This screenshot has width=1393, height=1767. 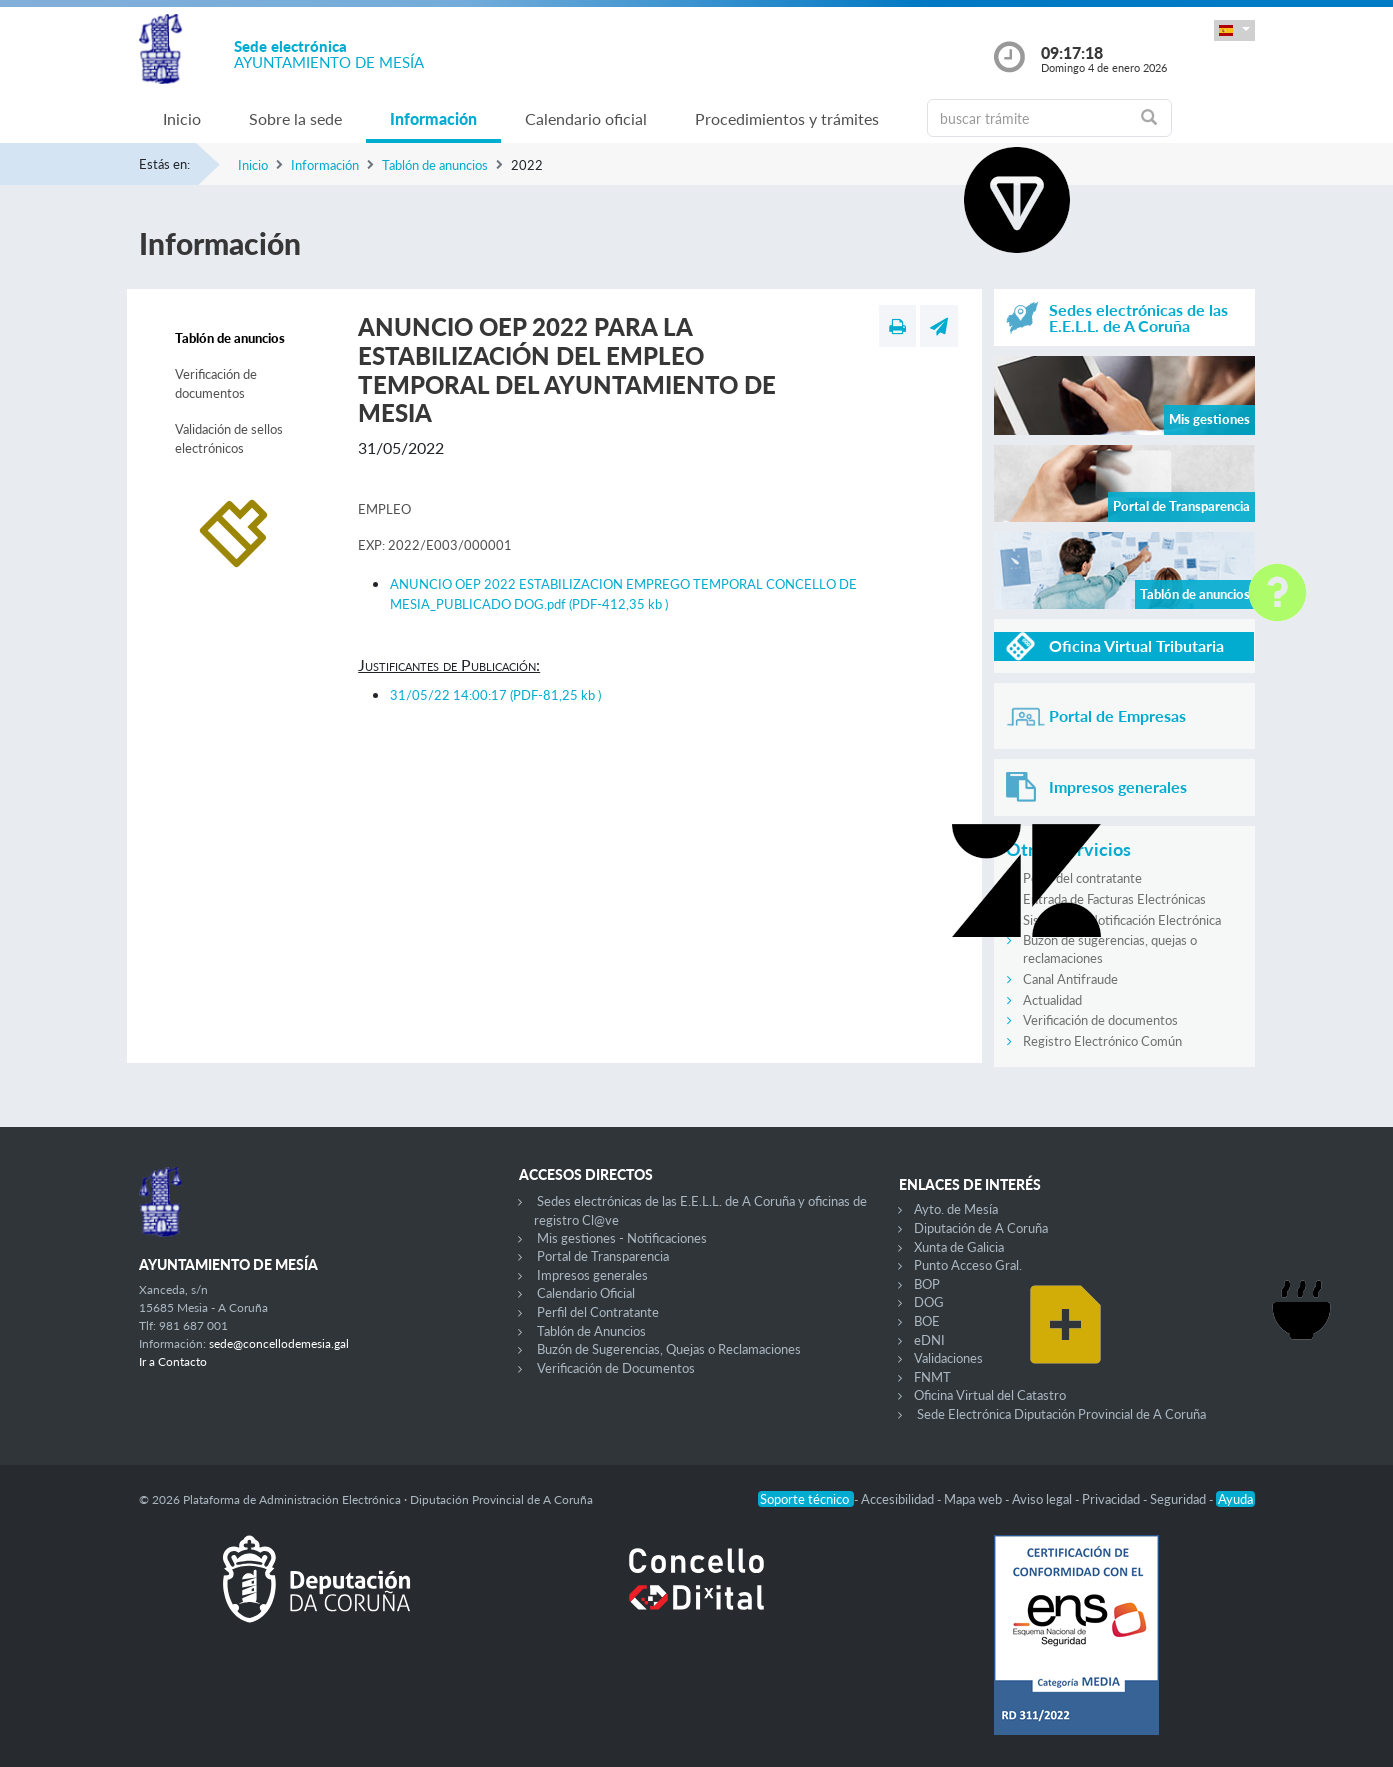 What do you see at coordinates (1301, 1313) in the screenshot?
I see `view food or dining options` at bounding box center [1301, 1313].